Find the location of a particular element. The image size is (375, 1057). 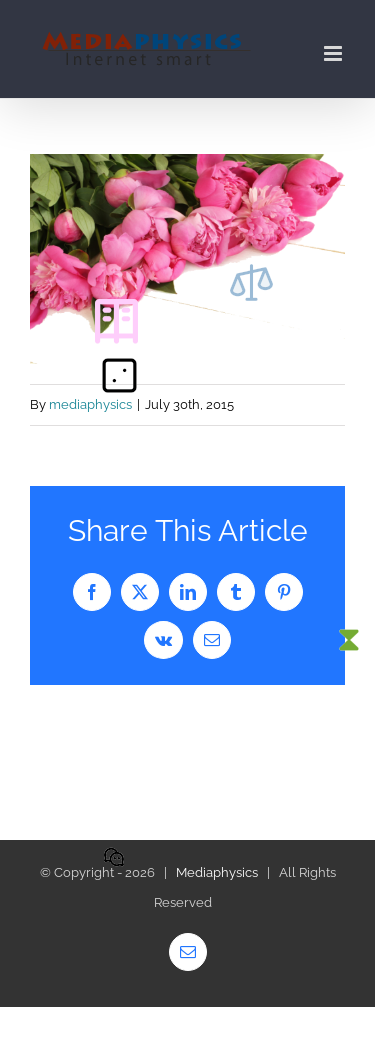

roll for a random result is located at coordinates (119, 375).